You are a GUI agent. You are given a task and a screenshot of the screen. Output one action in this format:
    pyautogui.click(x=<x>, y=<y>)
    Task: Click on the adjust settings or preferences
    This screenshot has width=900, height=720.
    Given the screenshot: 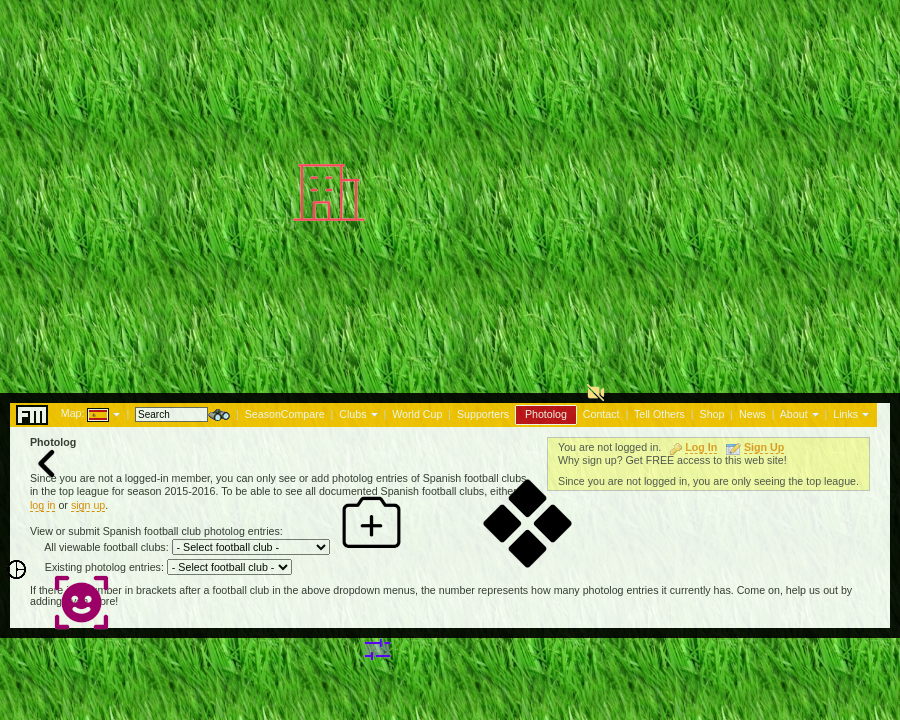 What is the action you would take?
    pyautogui.click(x=377, y=649)
    